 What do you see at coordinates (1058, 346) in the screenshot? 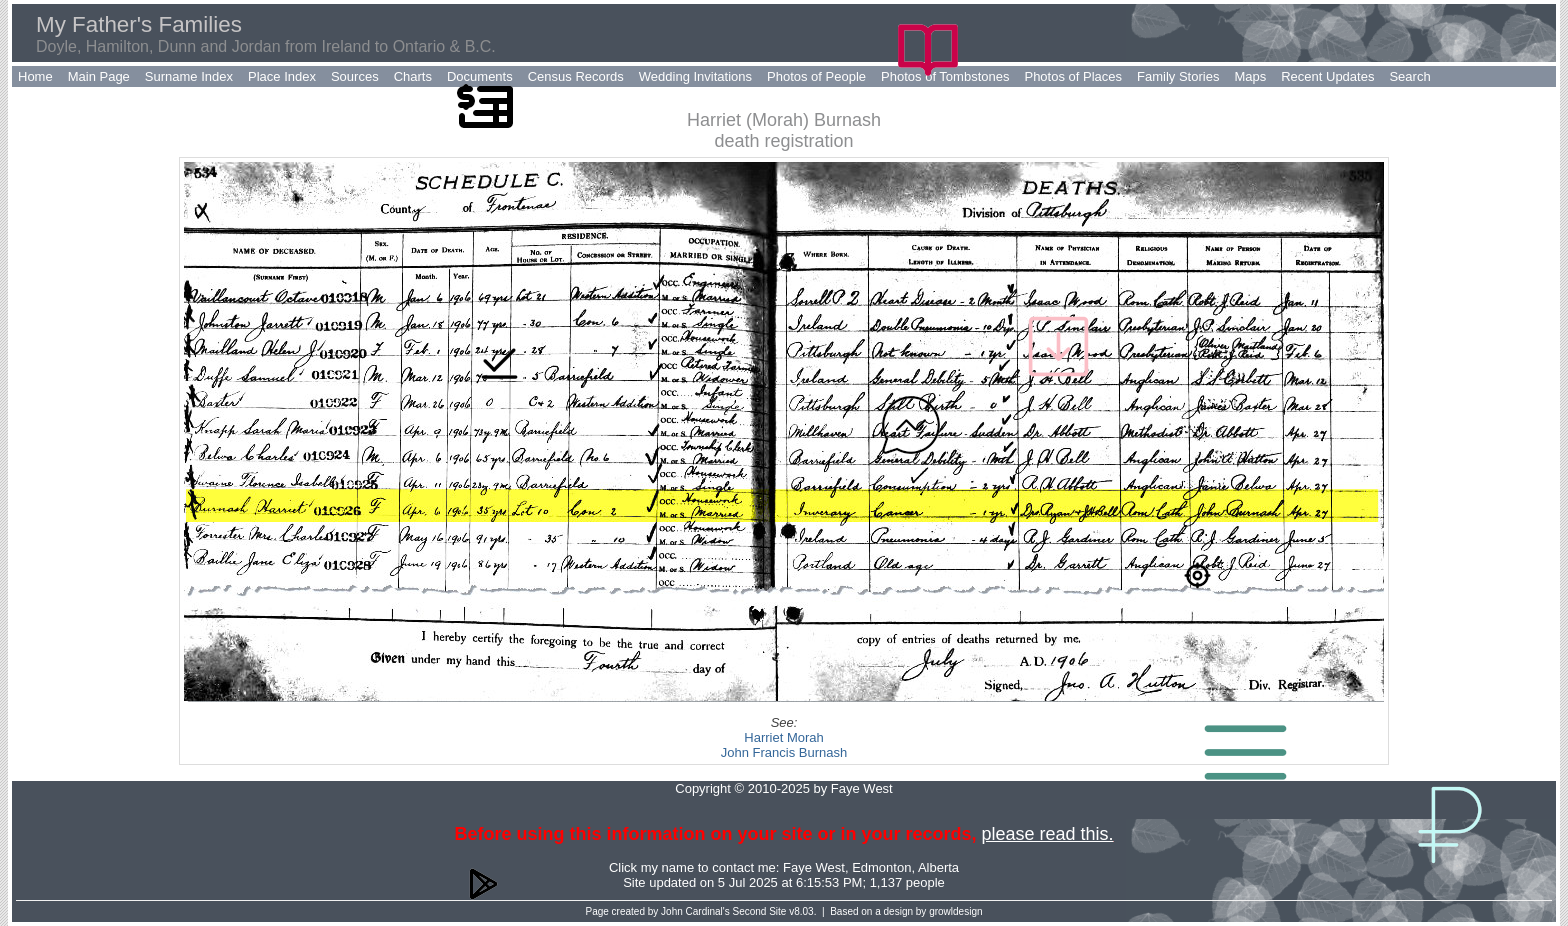
I see `download file or content` at bounding box center [1058, 346].